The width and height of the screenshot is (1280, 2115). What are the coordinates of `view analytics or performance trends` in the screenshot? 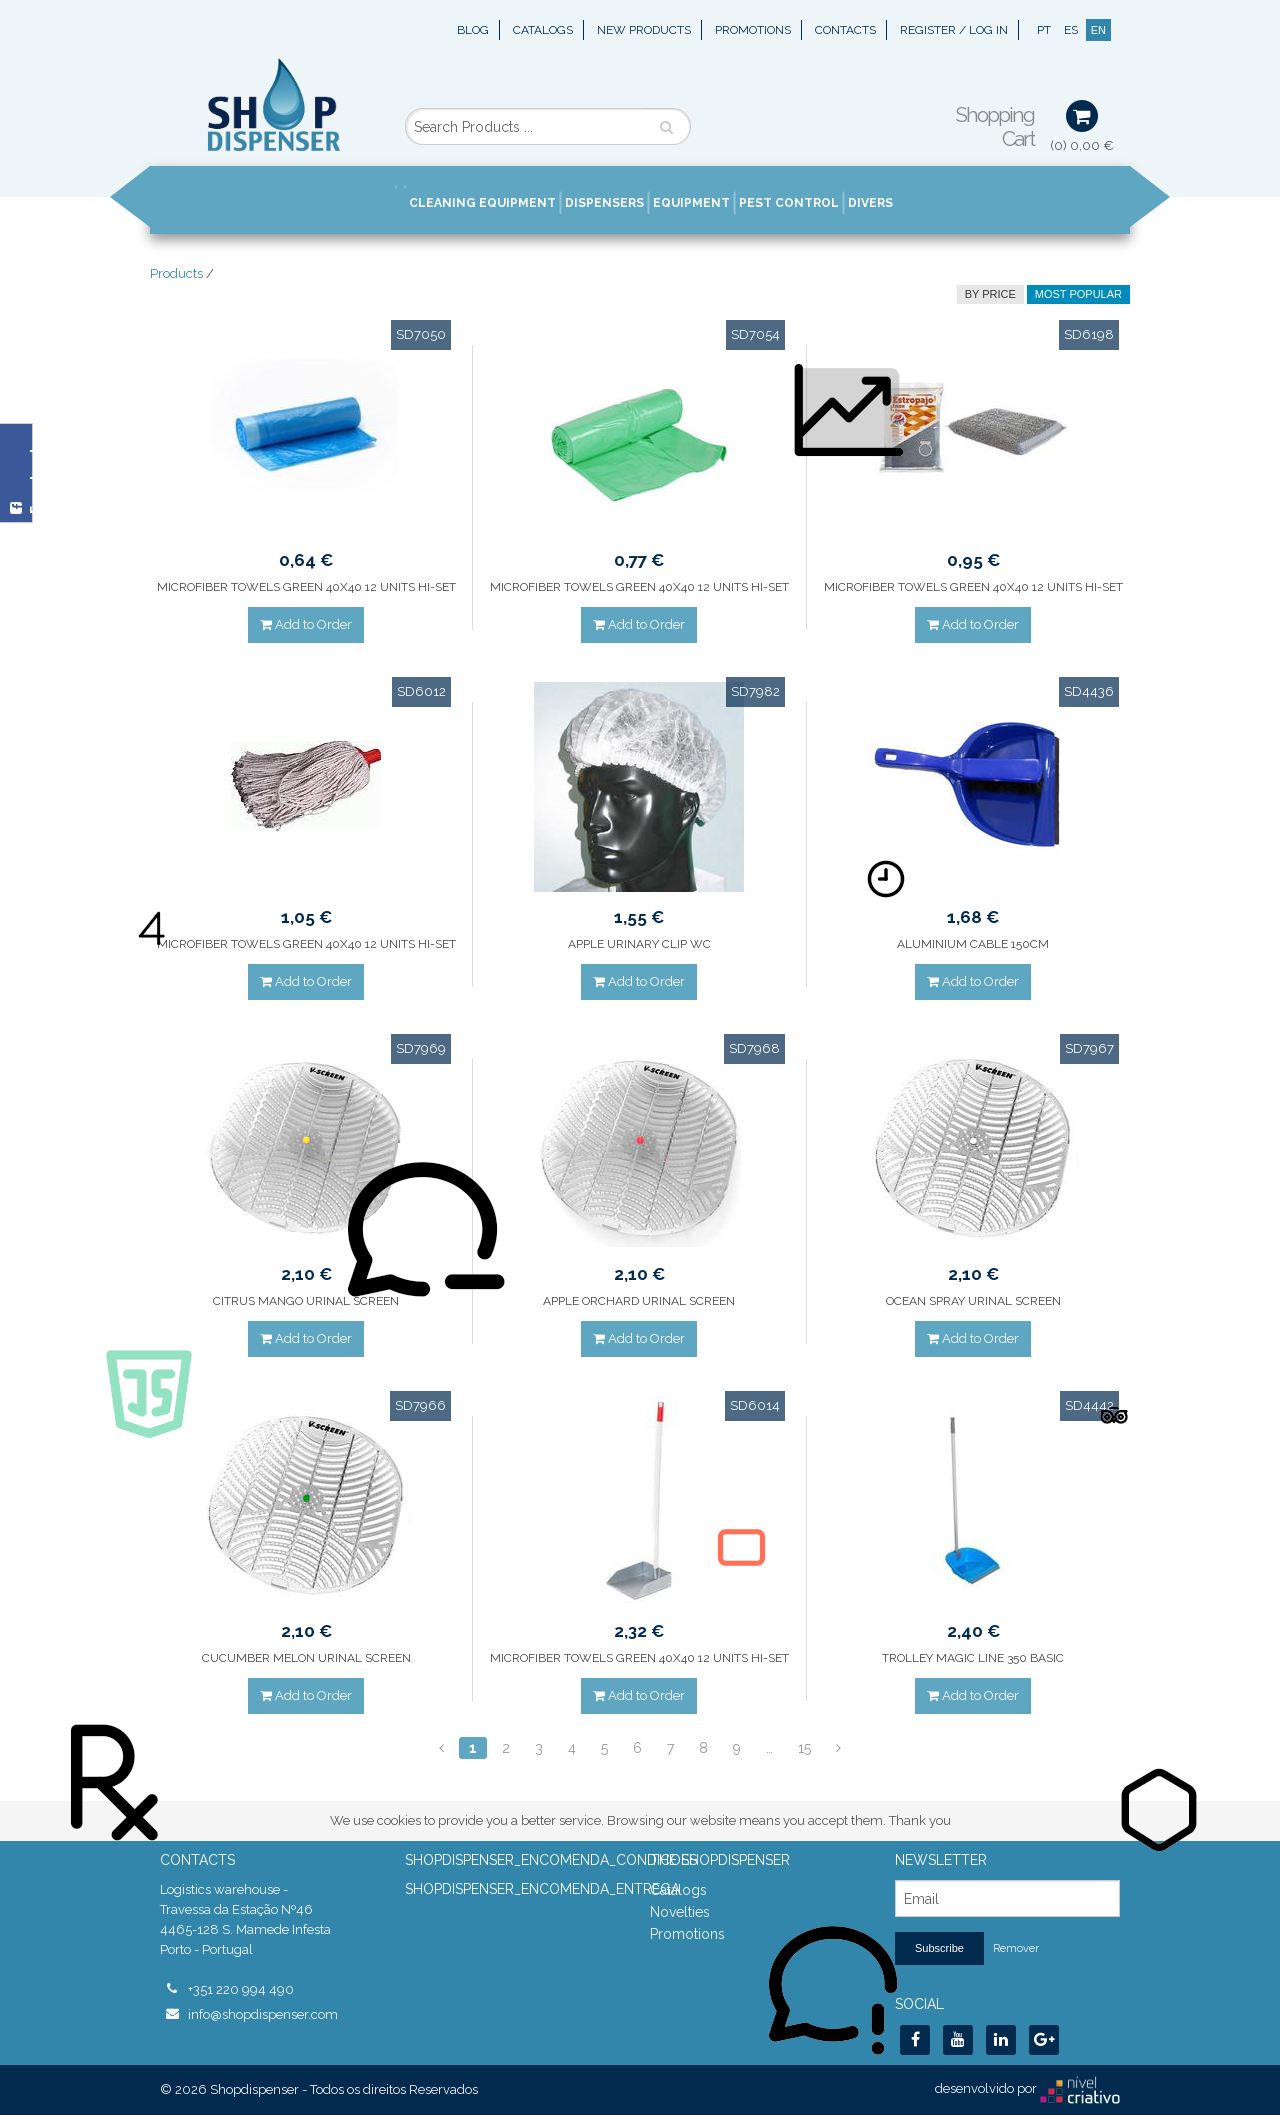 It's located at (849, 410).